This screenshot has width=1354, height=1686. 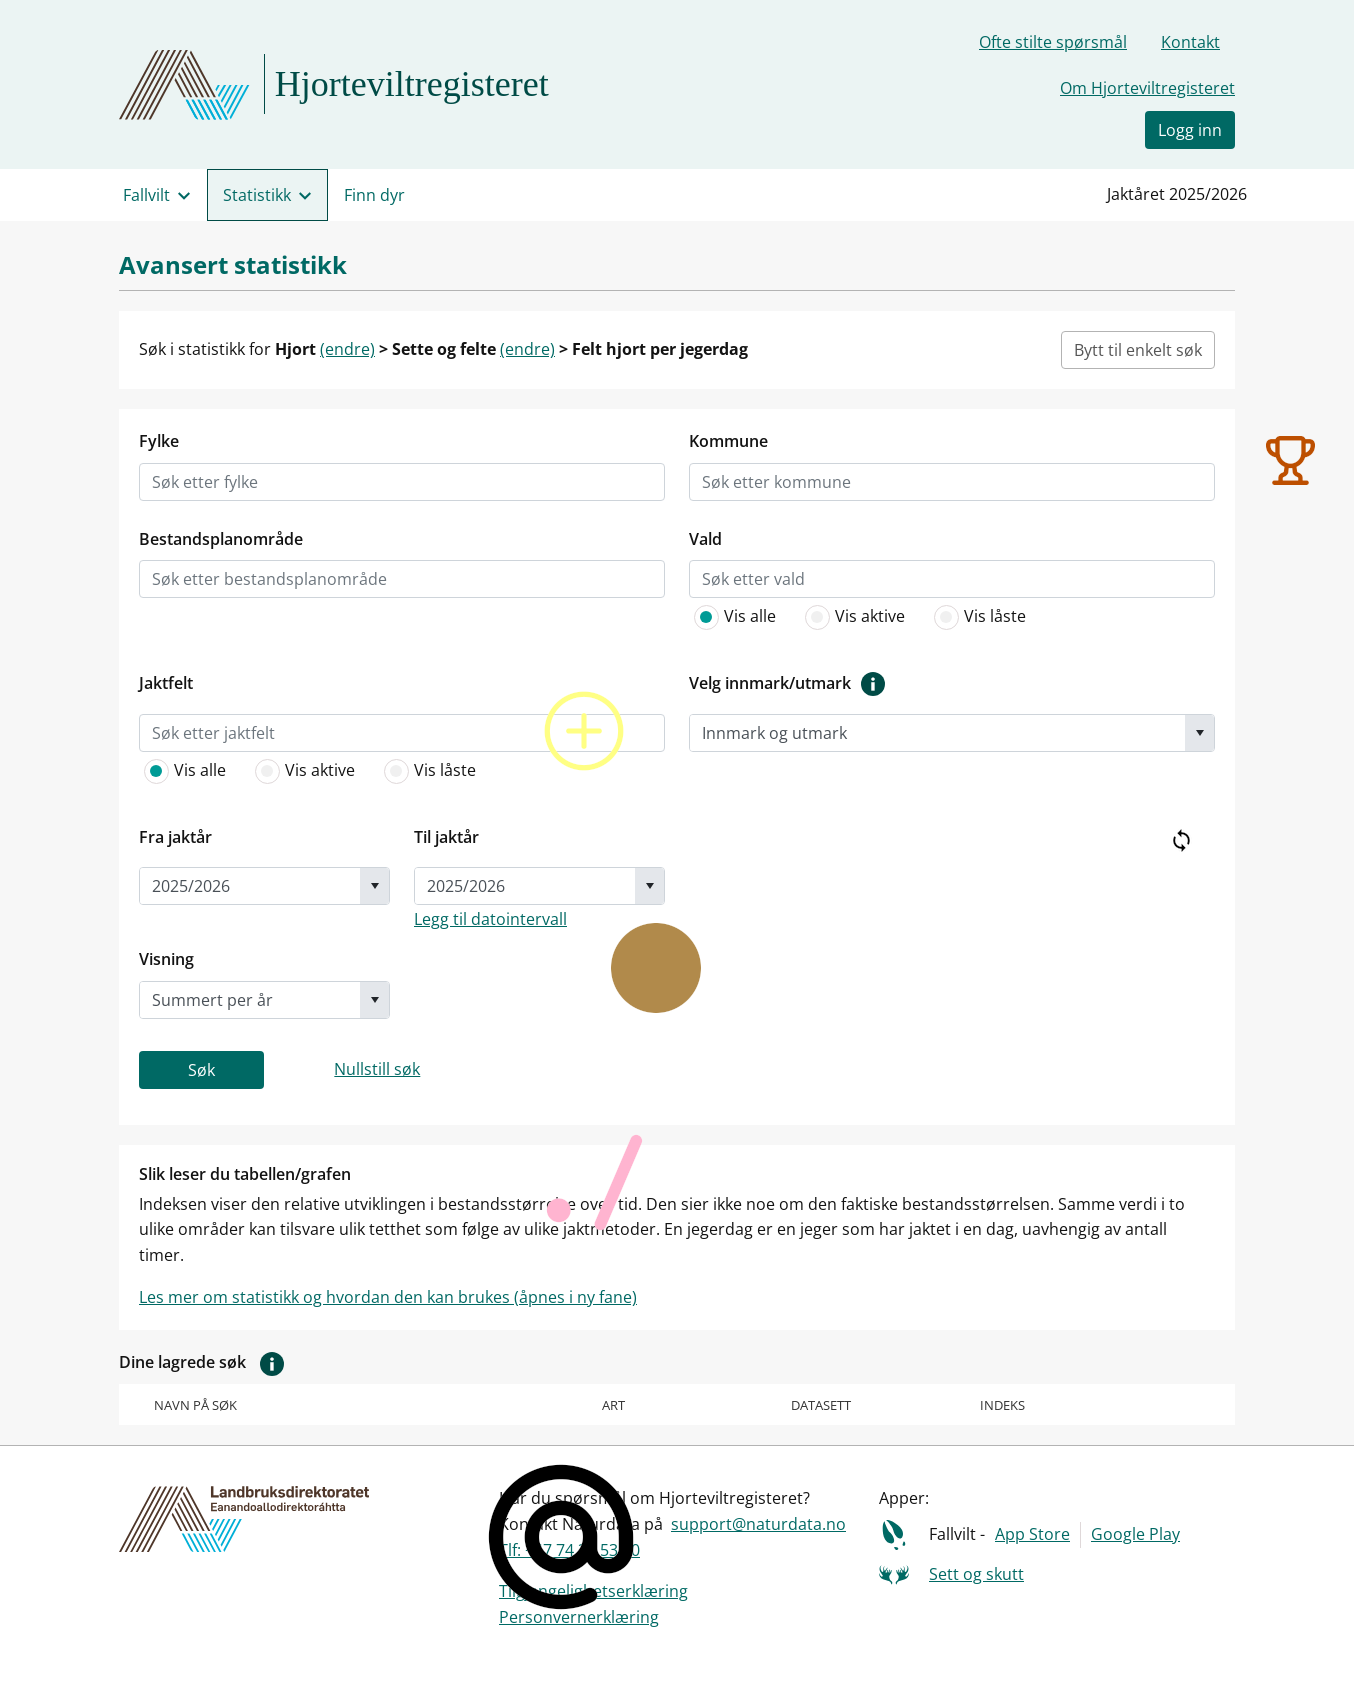 What do you see at coordinates (1181, 840) in the screenshot?
I see `enable repeat or loop playback` at bounding box center [1181, 840].